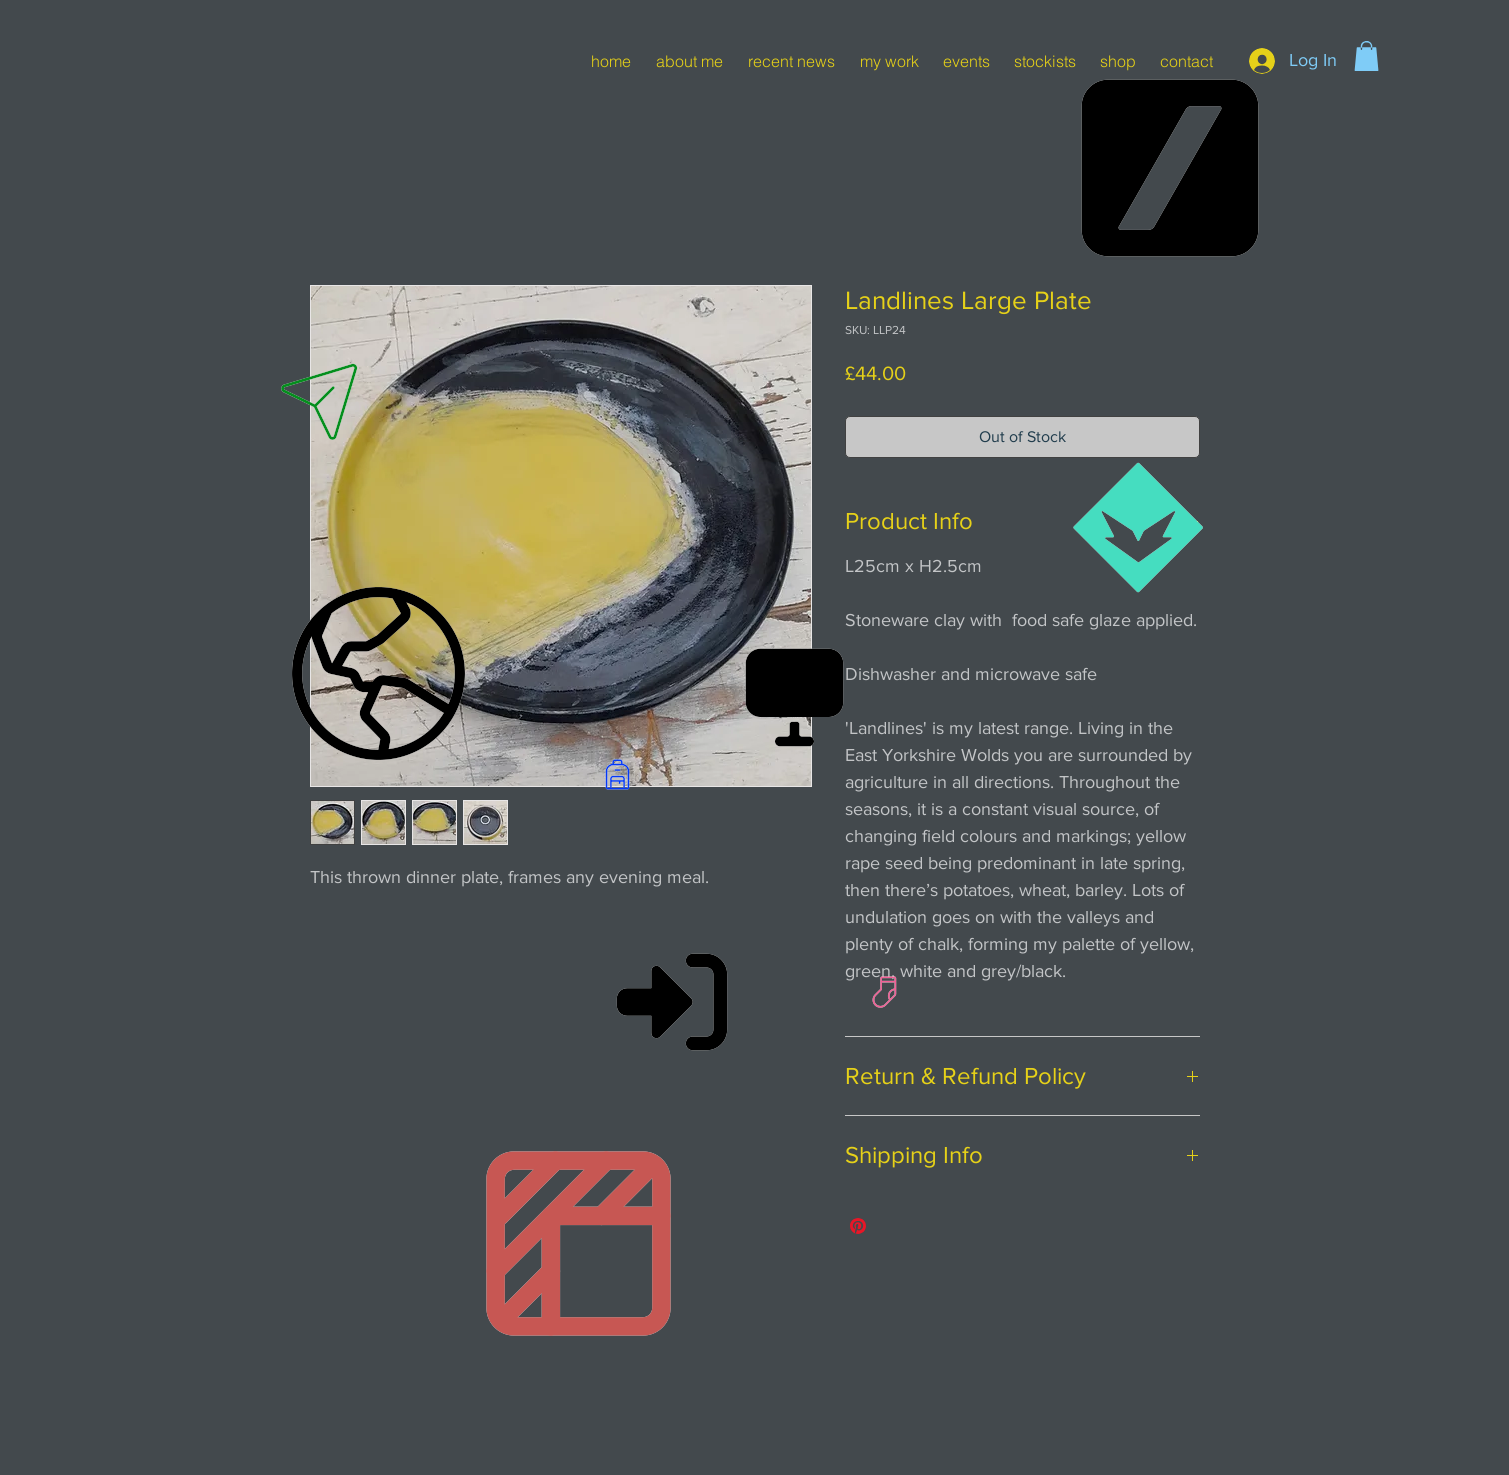  What do you see at coordinates (1138, 527) in the screenshot?
I see `discord hypesquad house of balance badge` at bounding box center [1138, 527].